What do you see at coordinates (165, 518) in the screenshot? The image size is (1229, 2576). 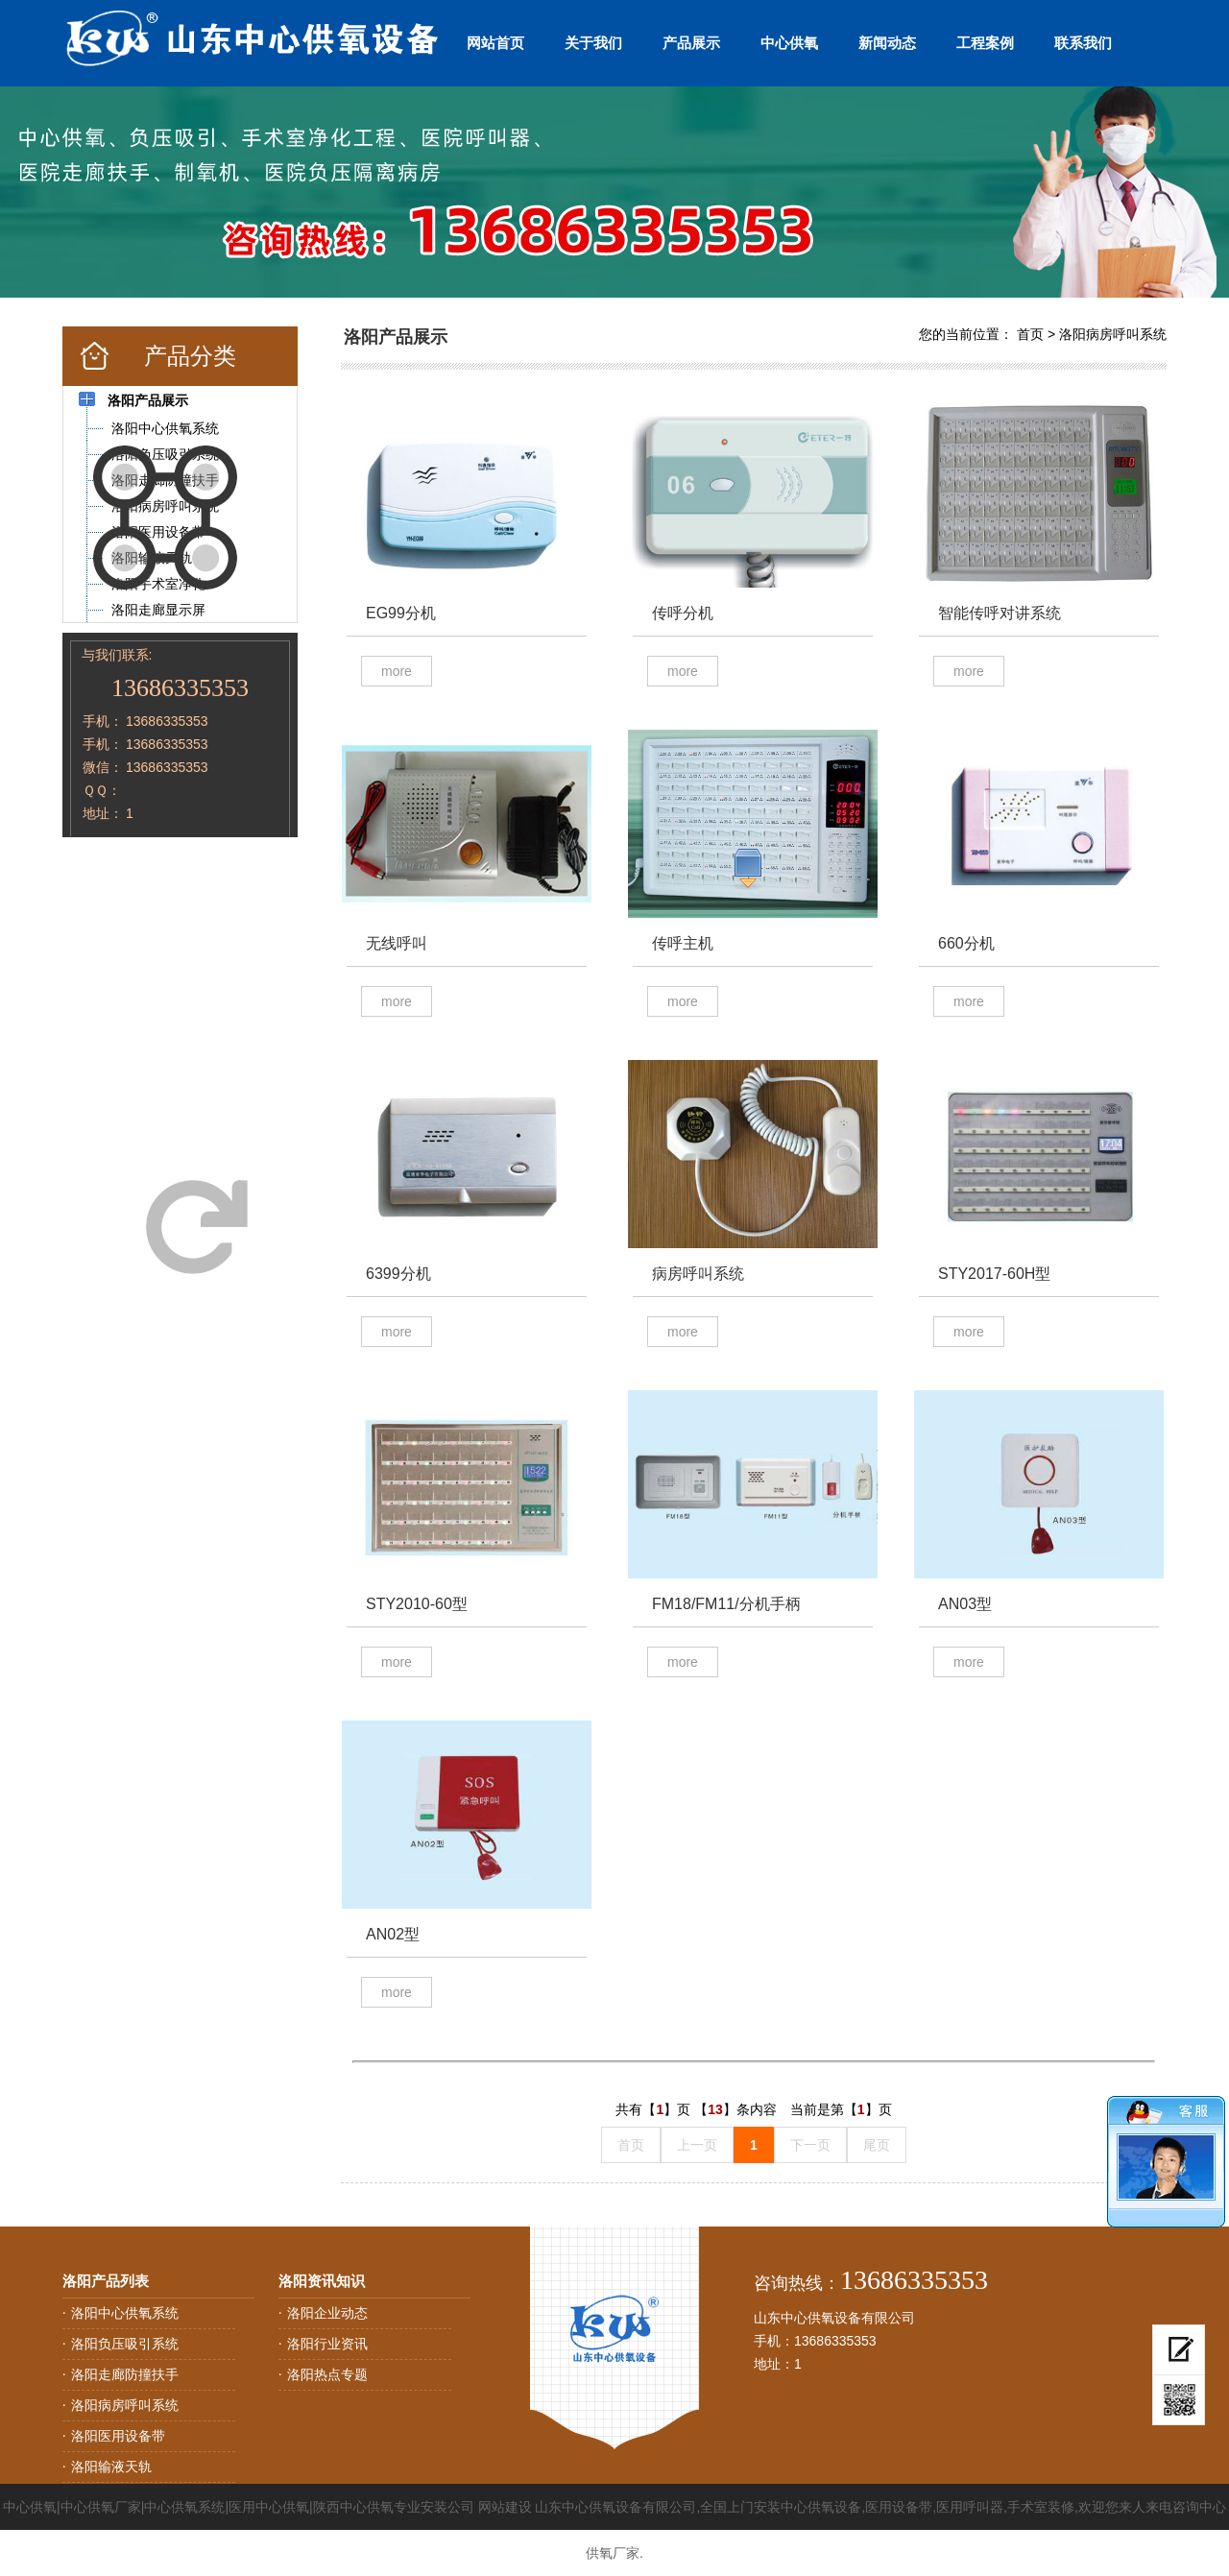 I see `configure hot corners behavior` at bounding box center [165, 518].